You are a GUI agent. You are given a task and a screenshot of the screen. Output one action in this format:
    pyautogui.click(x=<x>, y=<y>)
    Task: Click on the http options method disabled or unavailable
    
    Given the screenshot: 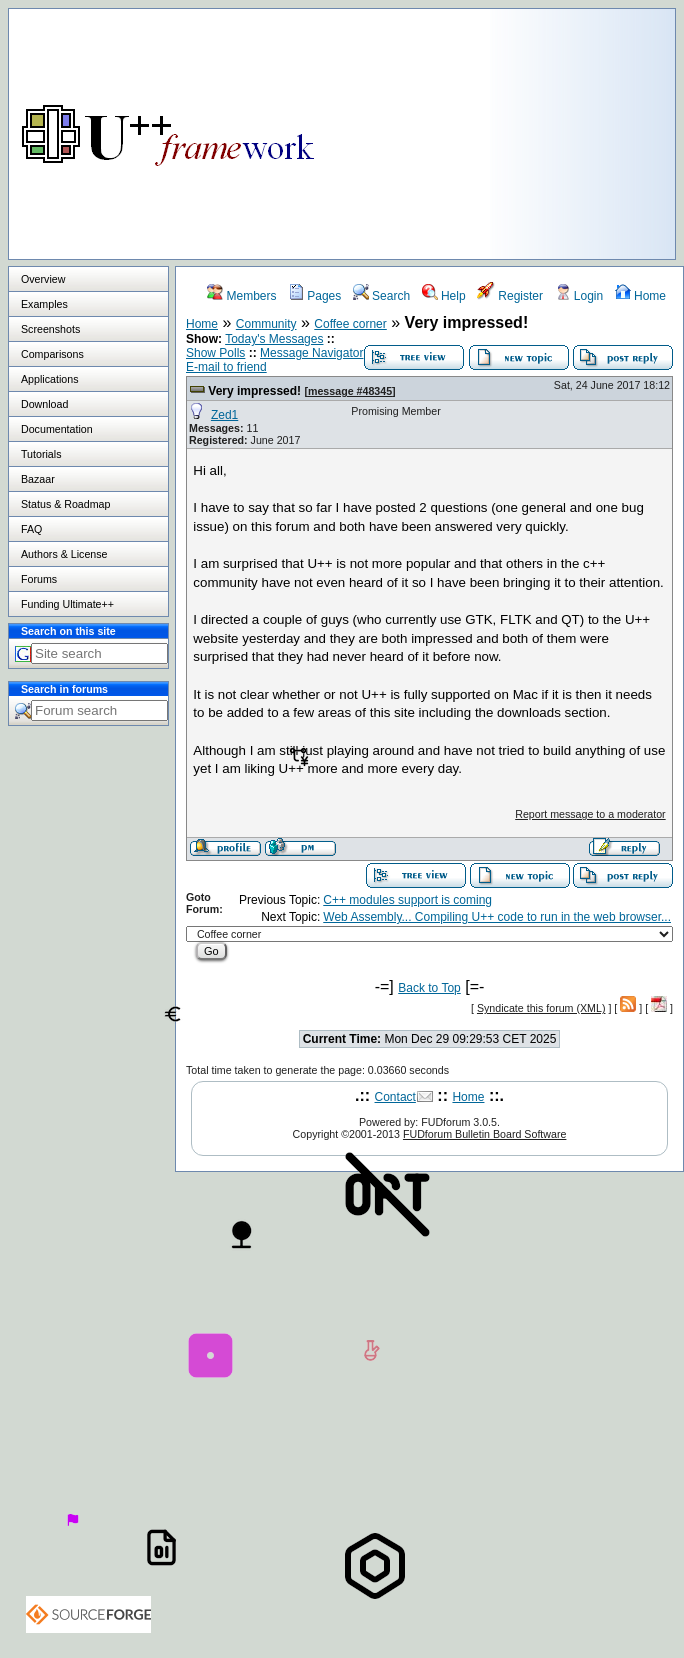 What is the action you would take?
    pyautogui.click(x=387, y=1194)
    